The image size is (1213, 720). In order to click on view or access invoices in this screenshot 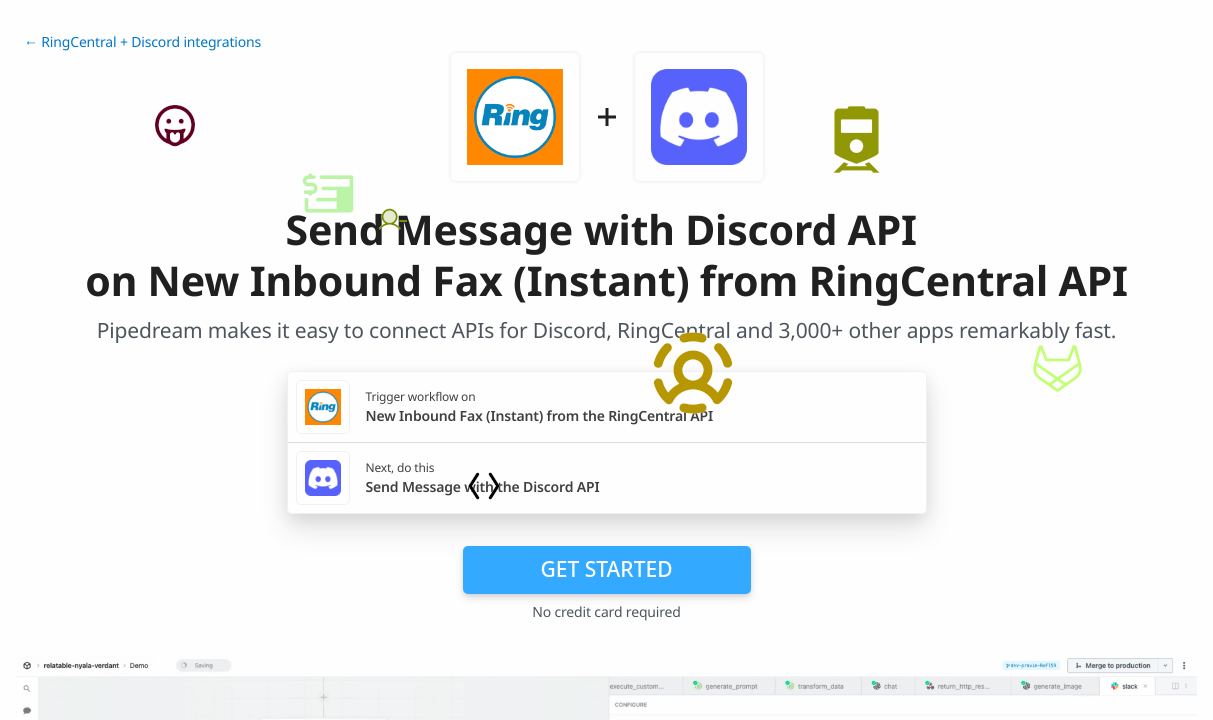, I will do `click(329, 194)`.